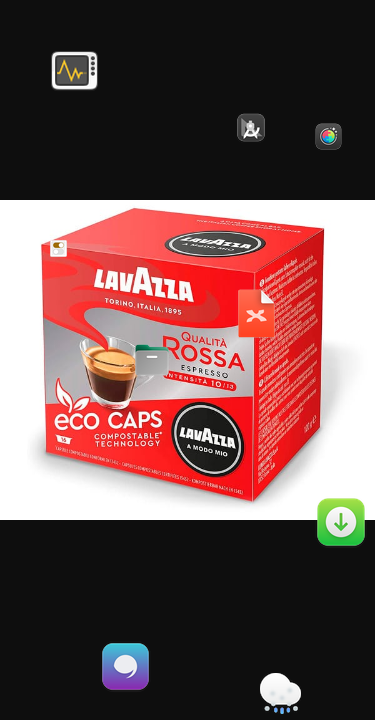 The image size is (375, 720). Describe the element at coordinates (251, 128) in the screenshot. I see `open system accessories or utility applications` at that location.